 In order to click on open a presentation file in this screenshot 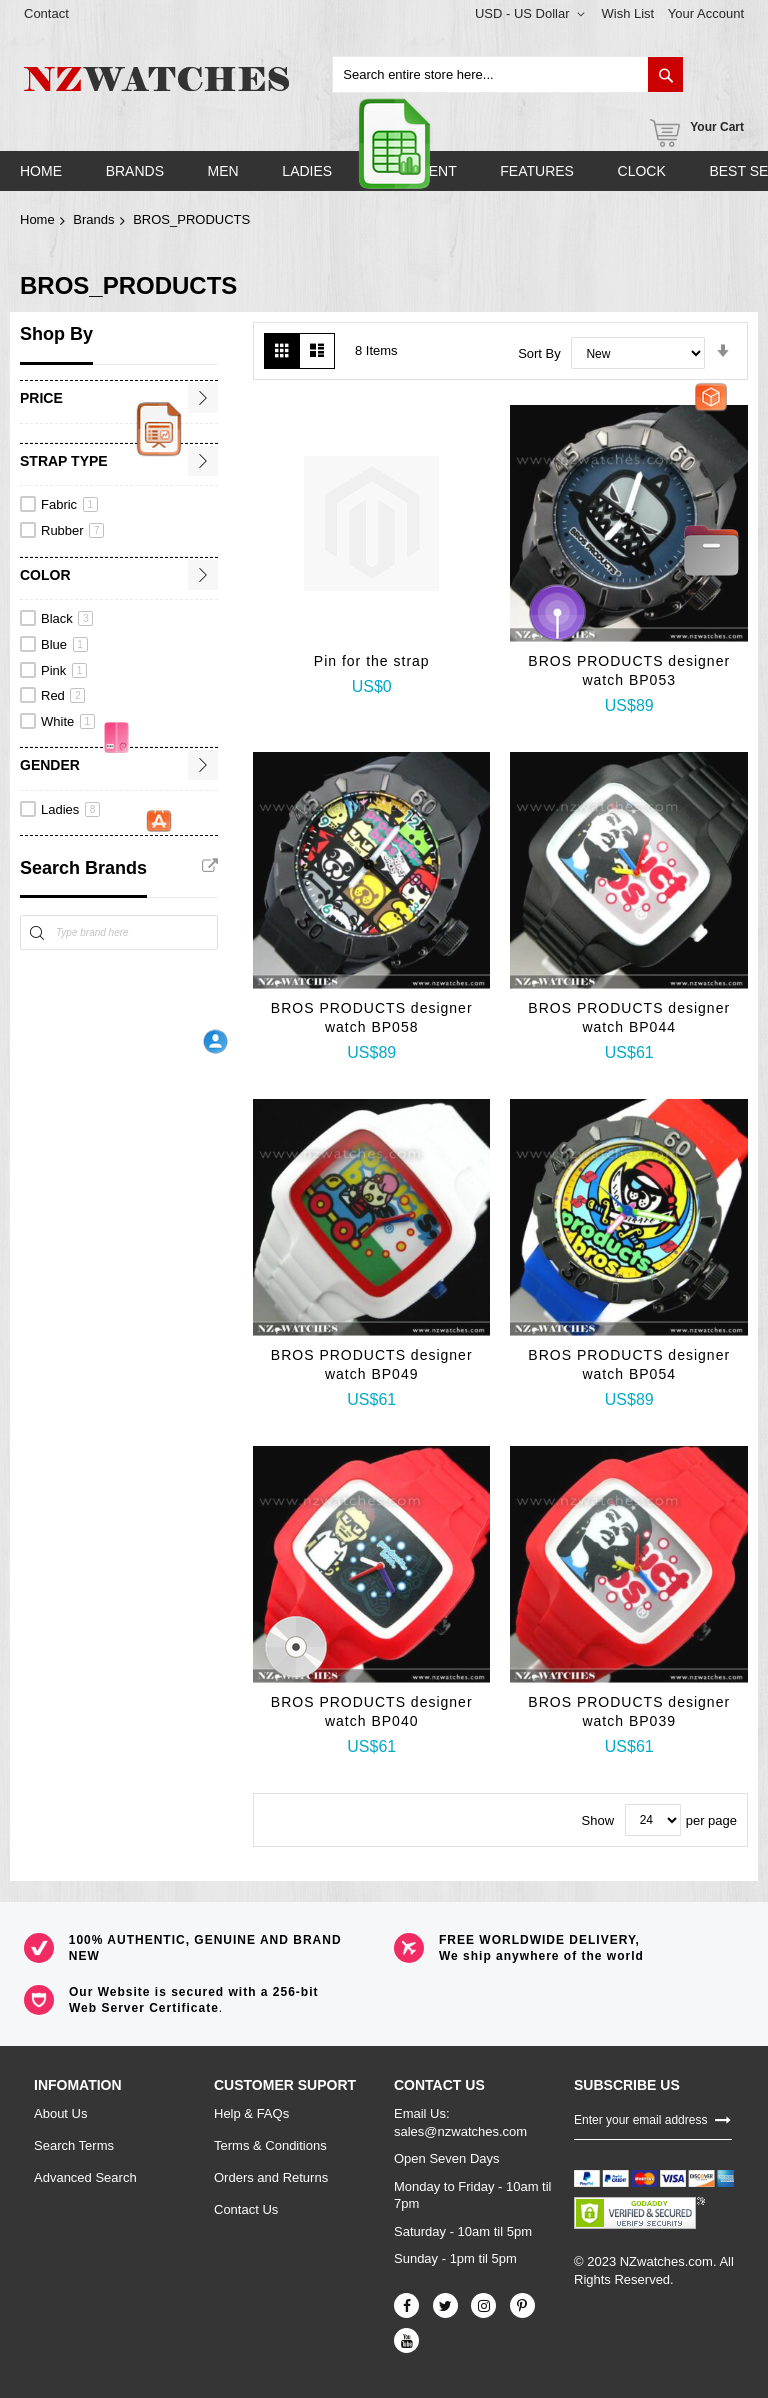, I will do `click(159, 429)`.